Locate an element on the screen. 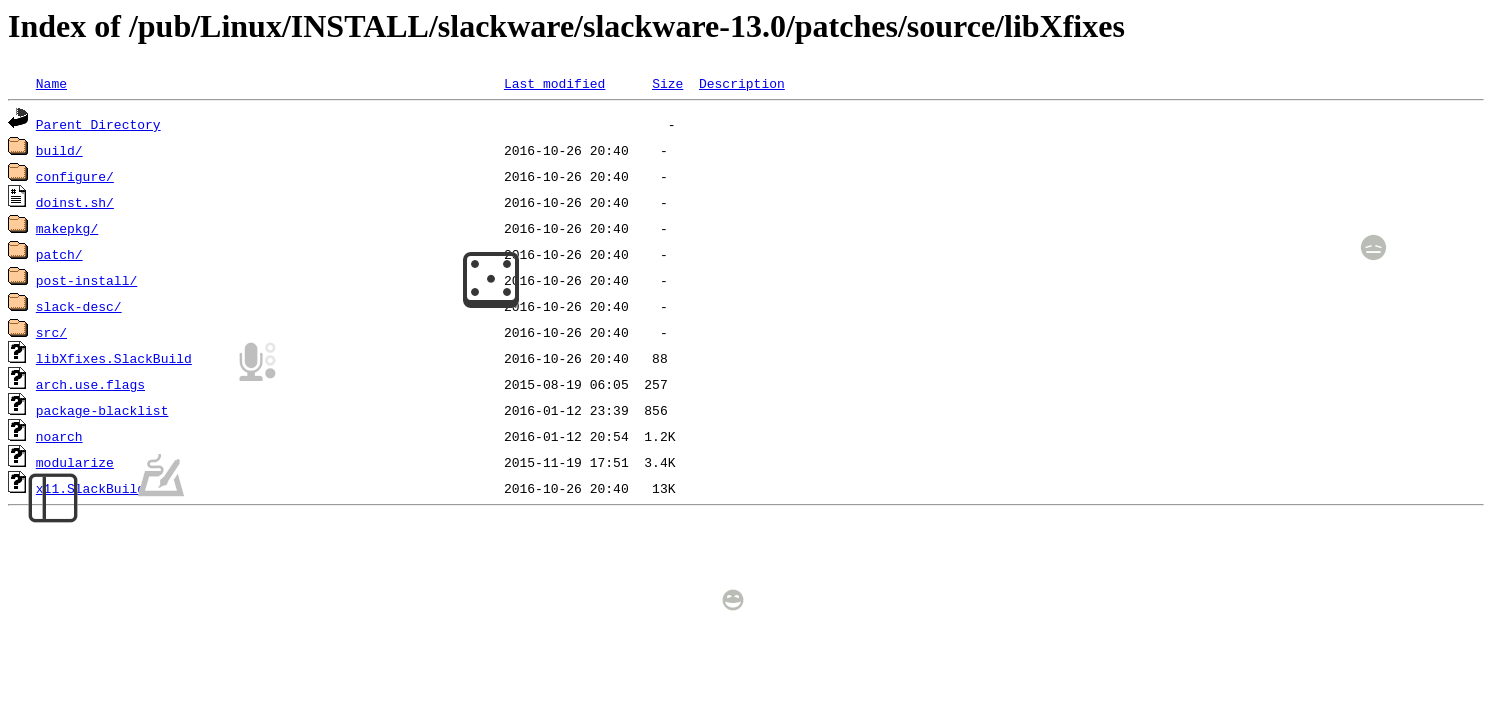 The image size is (1492, 720). toggle sidebar panel visibility is located at coordinates (53, 498).